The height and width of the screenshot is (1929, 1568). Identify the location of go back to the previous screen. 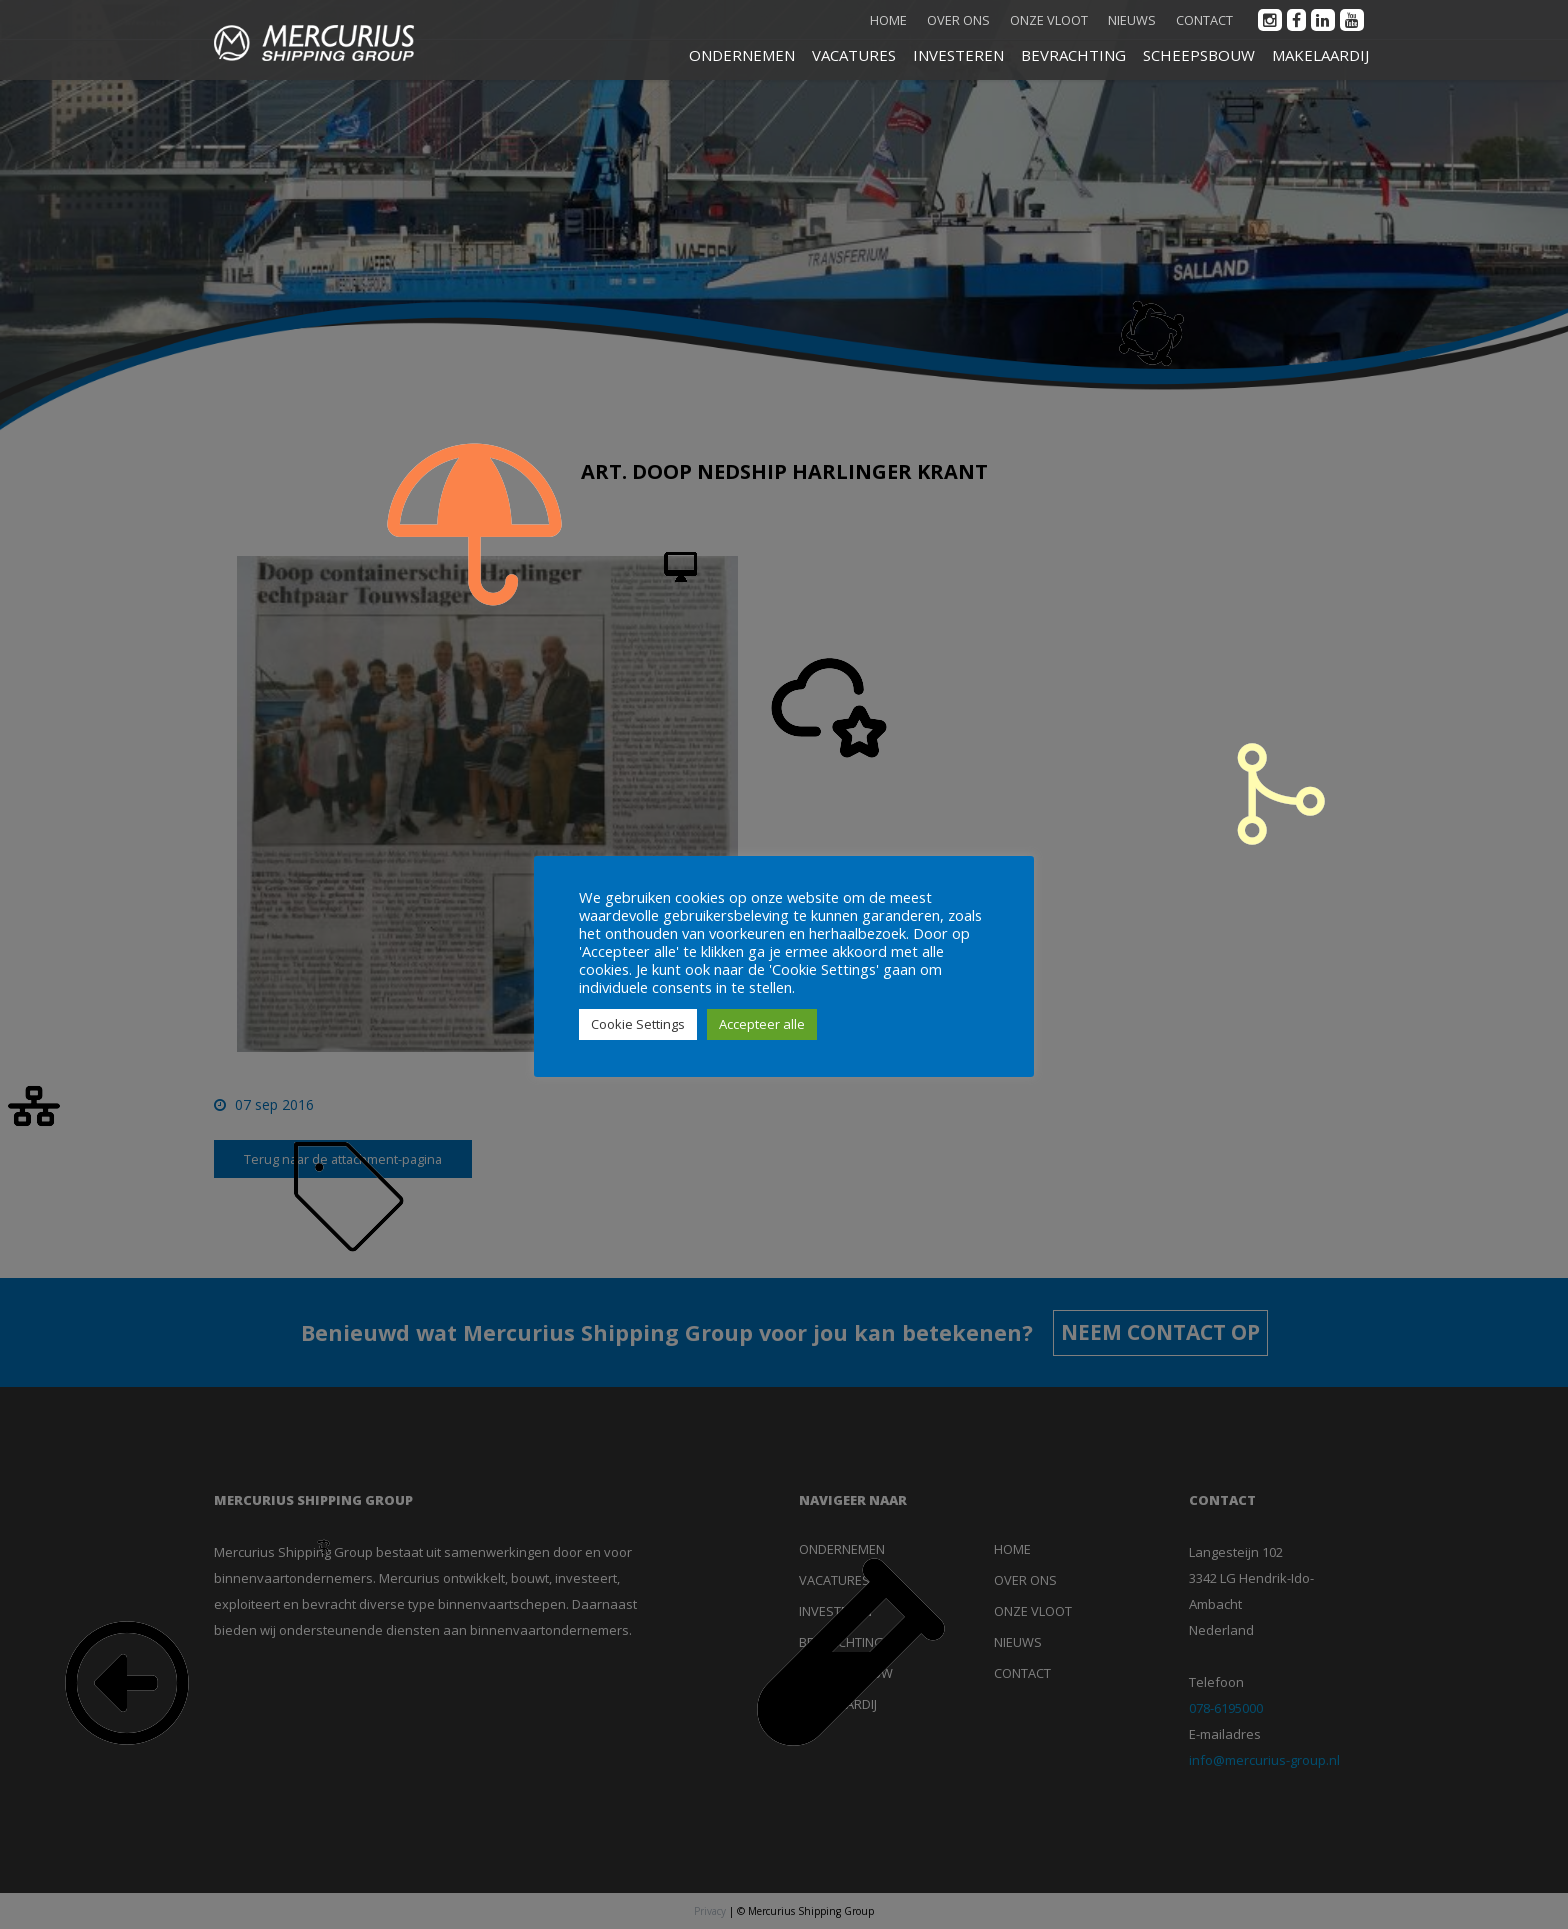
(127, 1683).